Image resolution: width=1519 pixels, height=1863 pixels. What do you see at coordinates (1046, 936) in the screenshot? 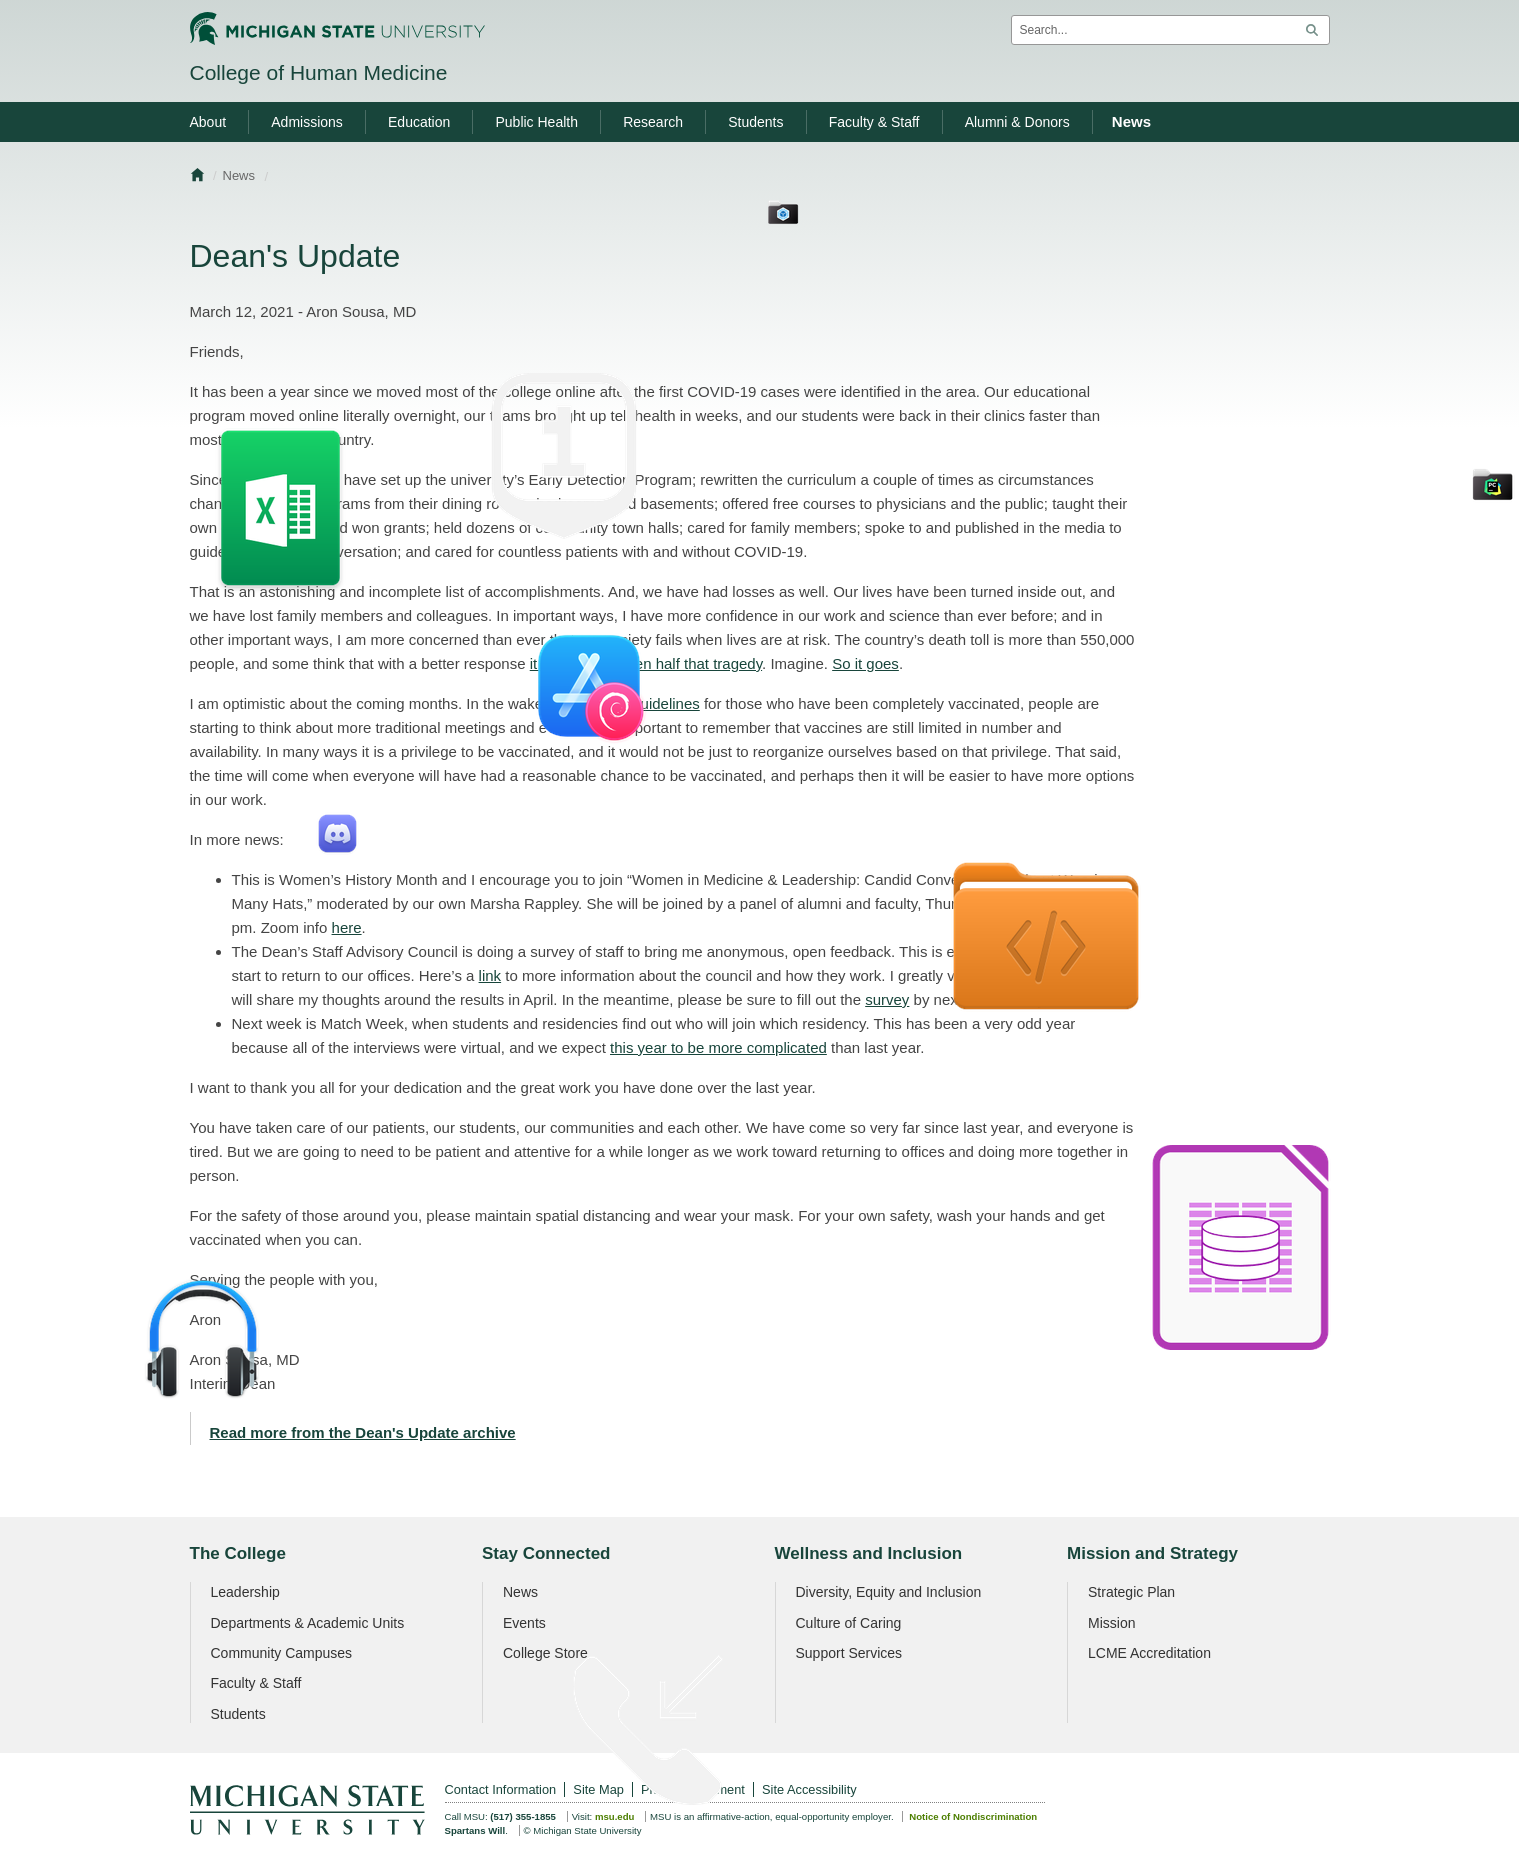
I see `open folder containing code or development files` at bounding box center [1046, 936].